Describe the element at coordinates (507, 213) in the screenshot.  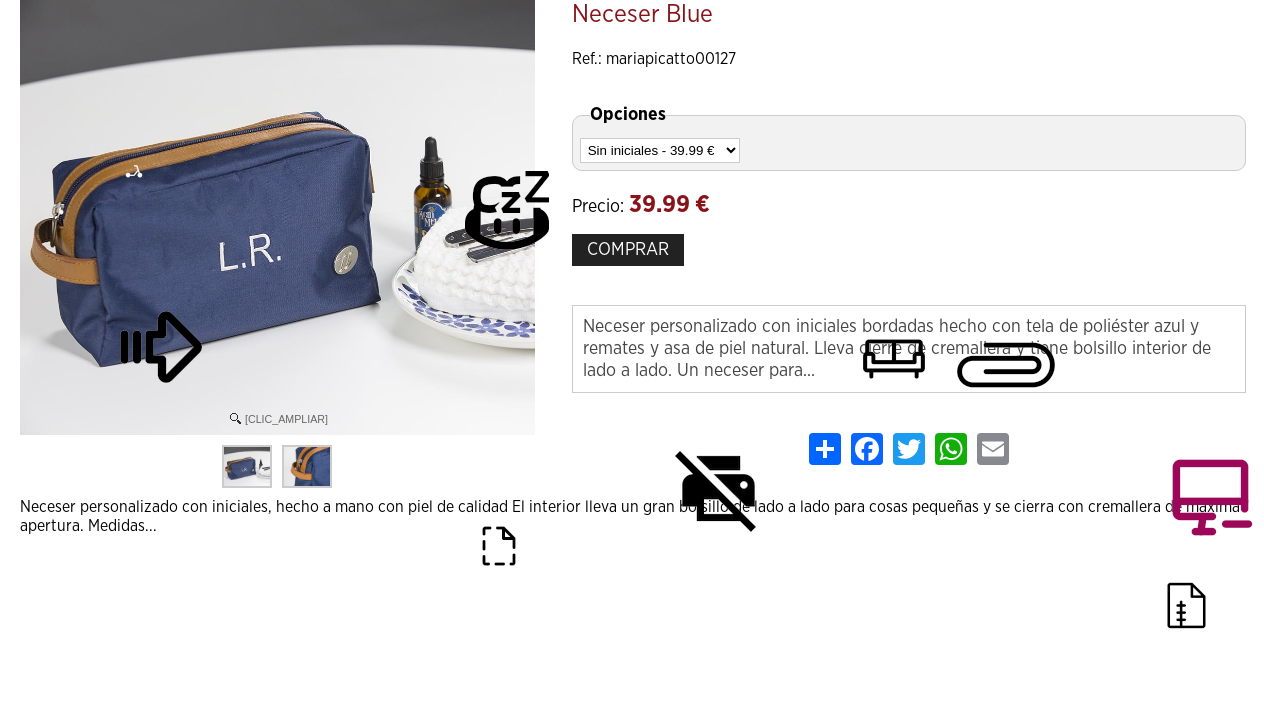
I see `temporarily disable github copilot suggestions` at that location.